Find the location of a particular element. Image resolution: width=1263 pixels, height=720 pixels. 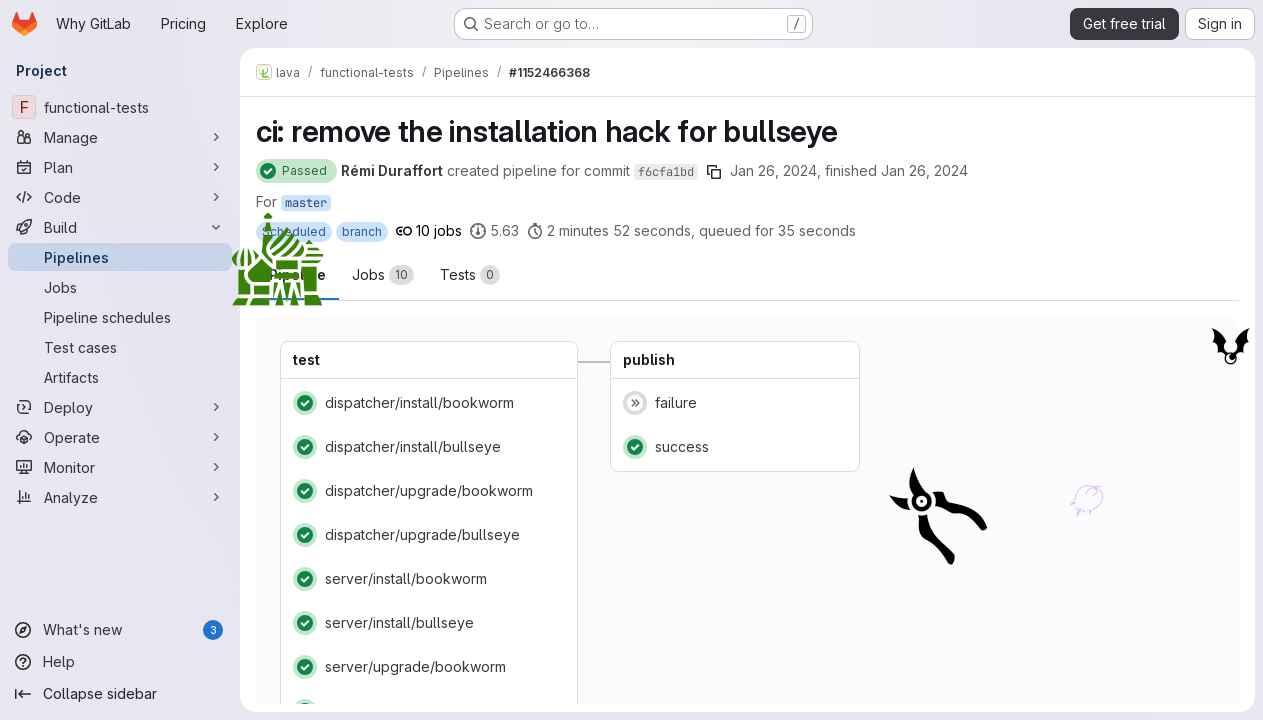

equip a tribal or primitive accessory is located at coordinates (1086, 501).